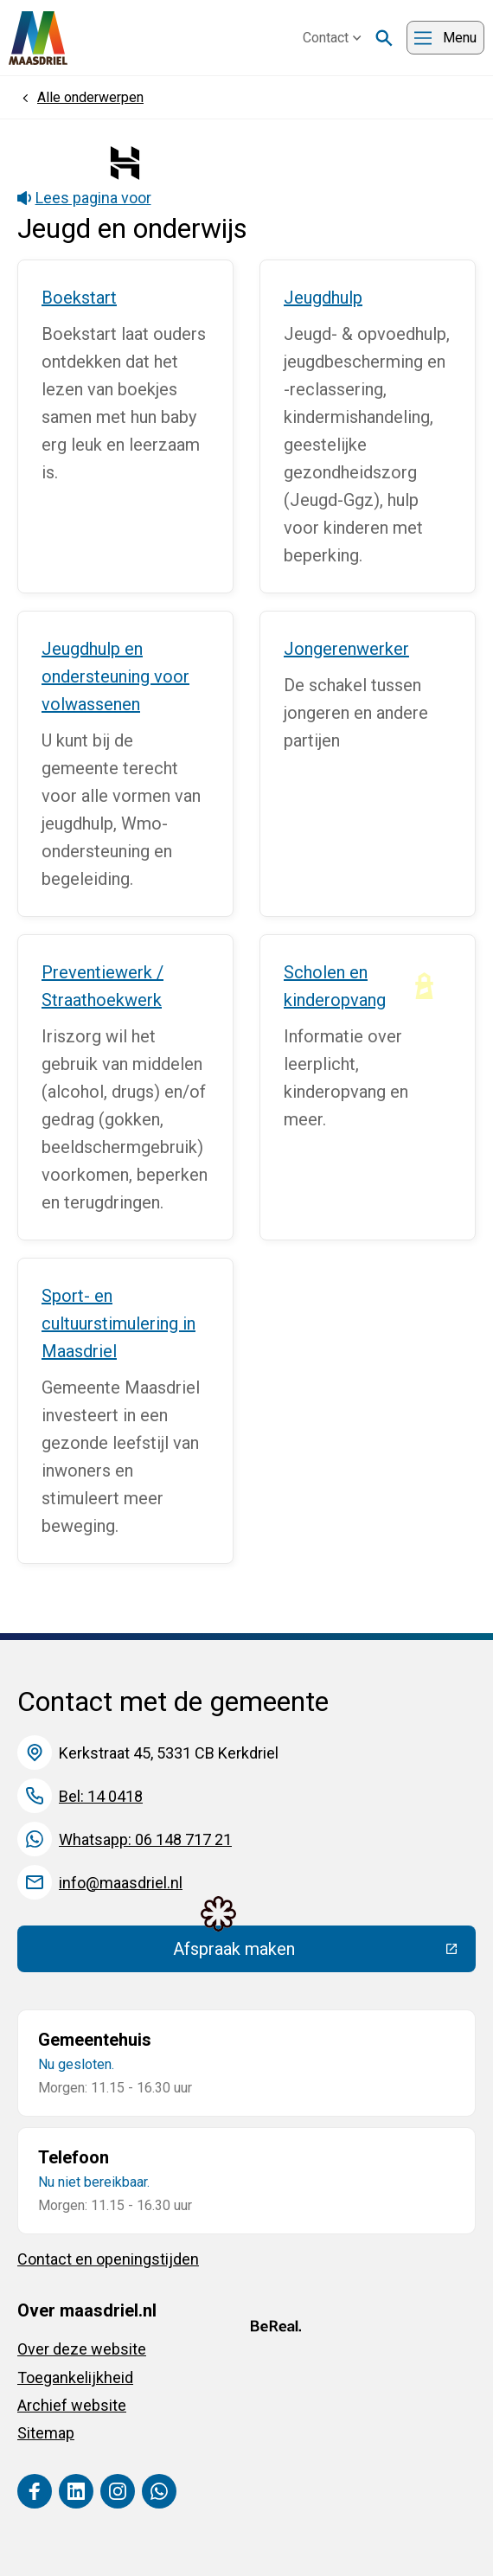 This screenshot has width=493, height=2576. Describe the element at coordinates (125, 163) in the screenshot. I see `Hostinger web hosting service logo` at that location.